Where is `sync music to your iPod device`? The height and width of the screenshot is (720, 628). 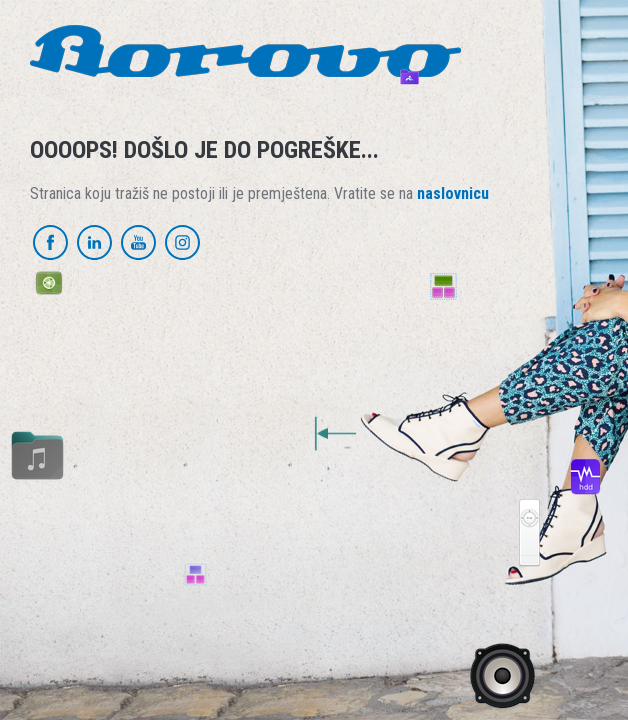
sync music to your iPod device is located at coordinates (529, 533).